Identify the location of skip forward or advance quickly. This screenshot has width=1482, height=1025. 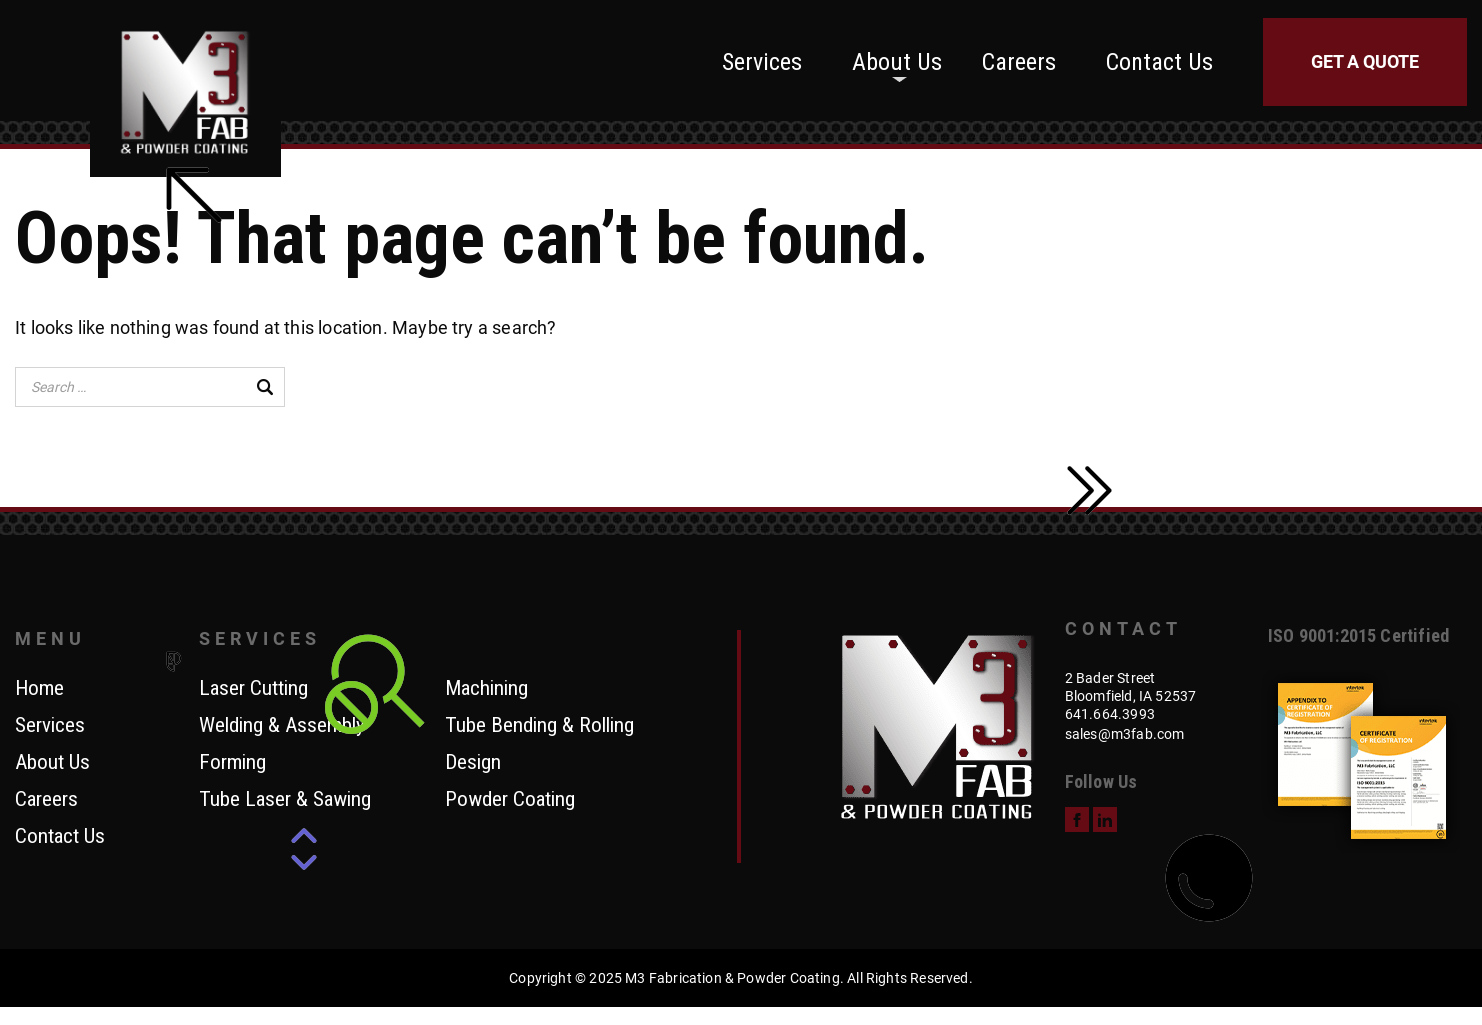
(1089, 490).